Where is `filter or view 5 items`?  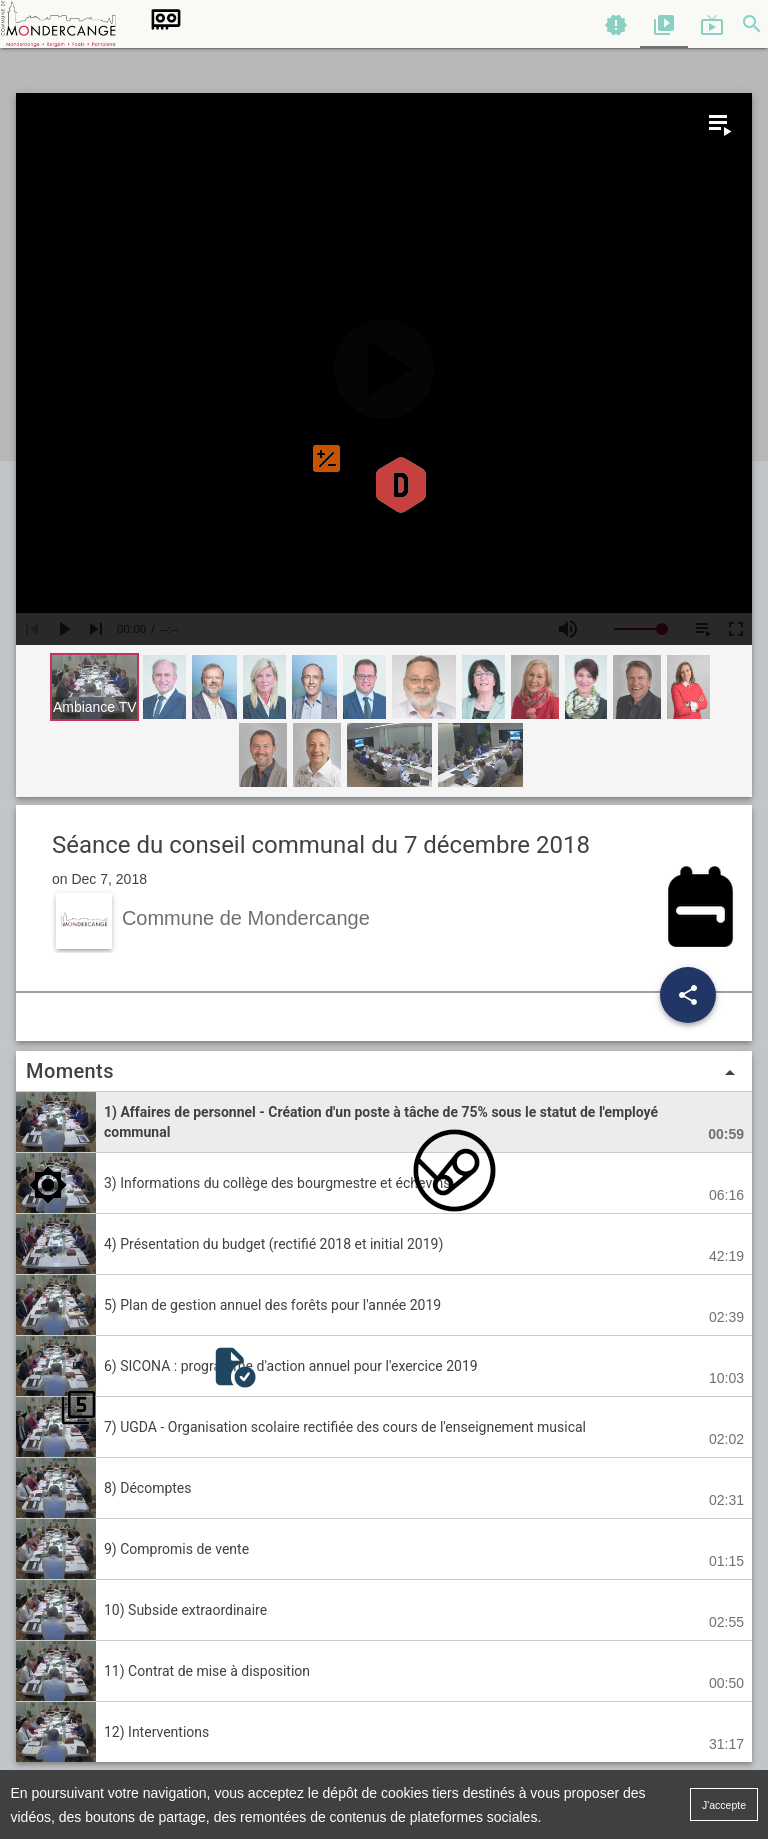 filter or view 5 items is located at coordinates (78, 1407).